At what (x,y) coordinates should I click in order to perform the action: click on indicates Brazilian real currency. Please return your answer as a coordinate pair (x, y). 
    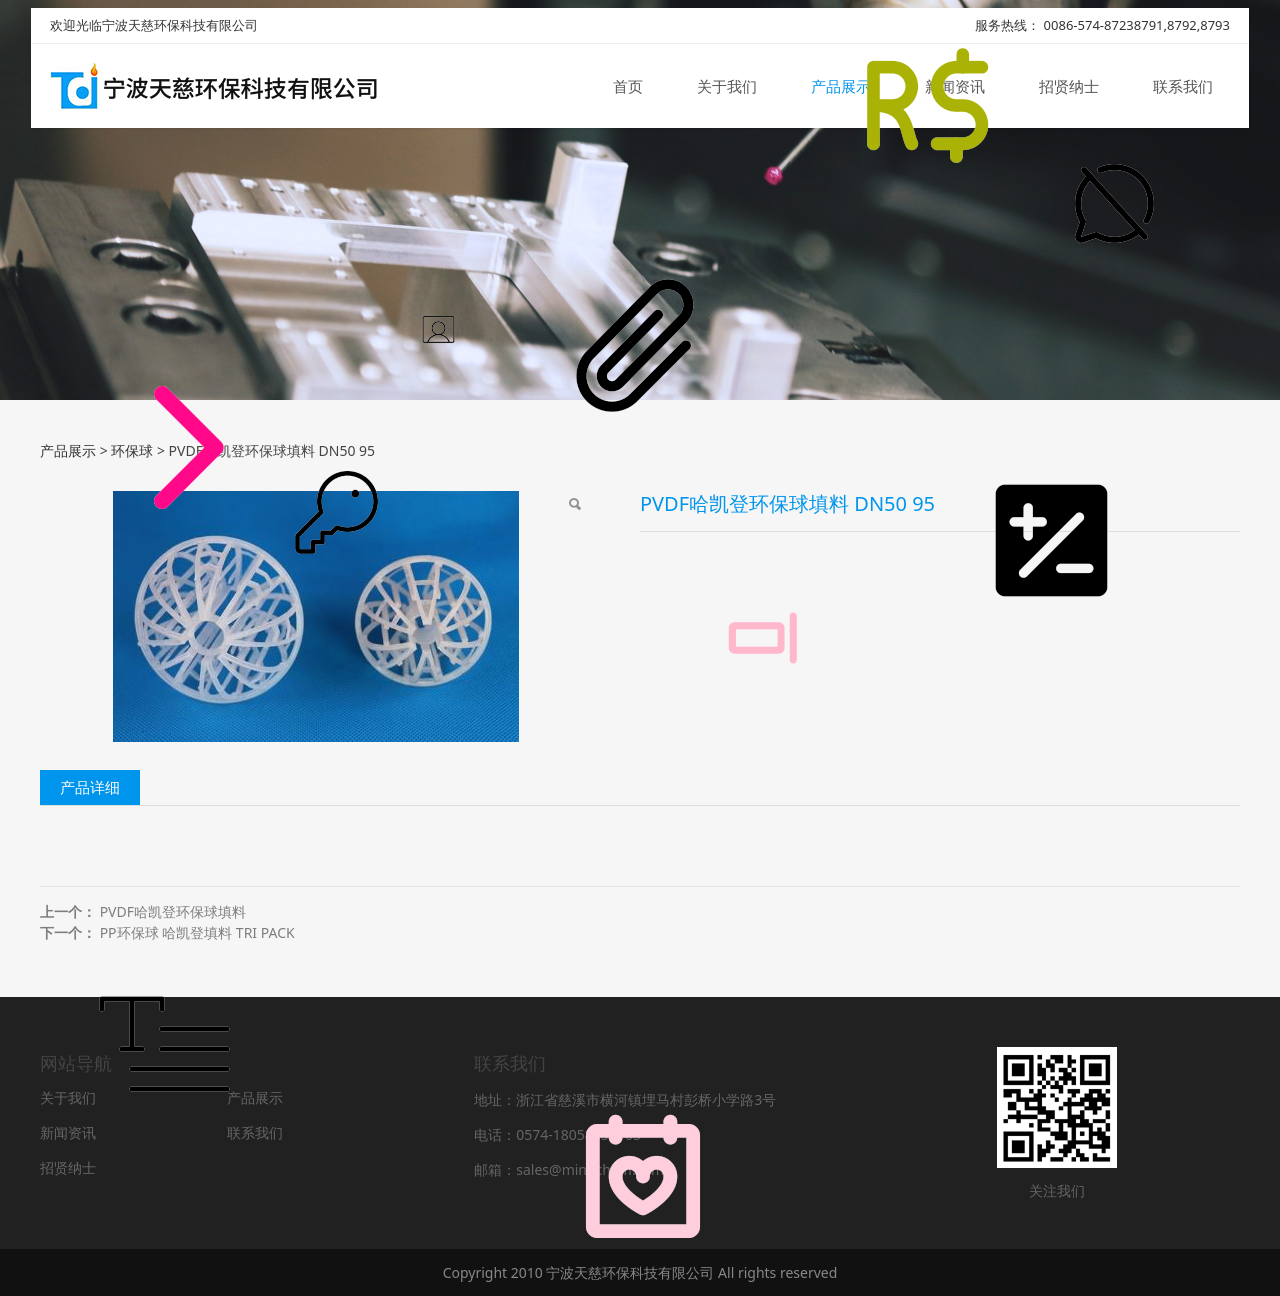
    Looking at the image, I should click on (924, 105).